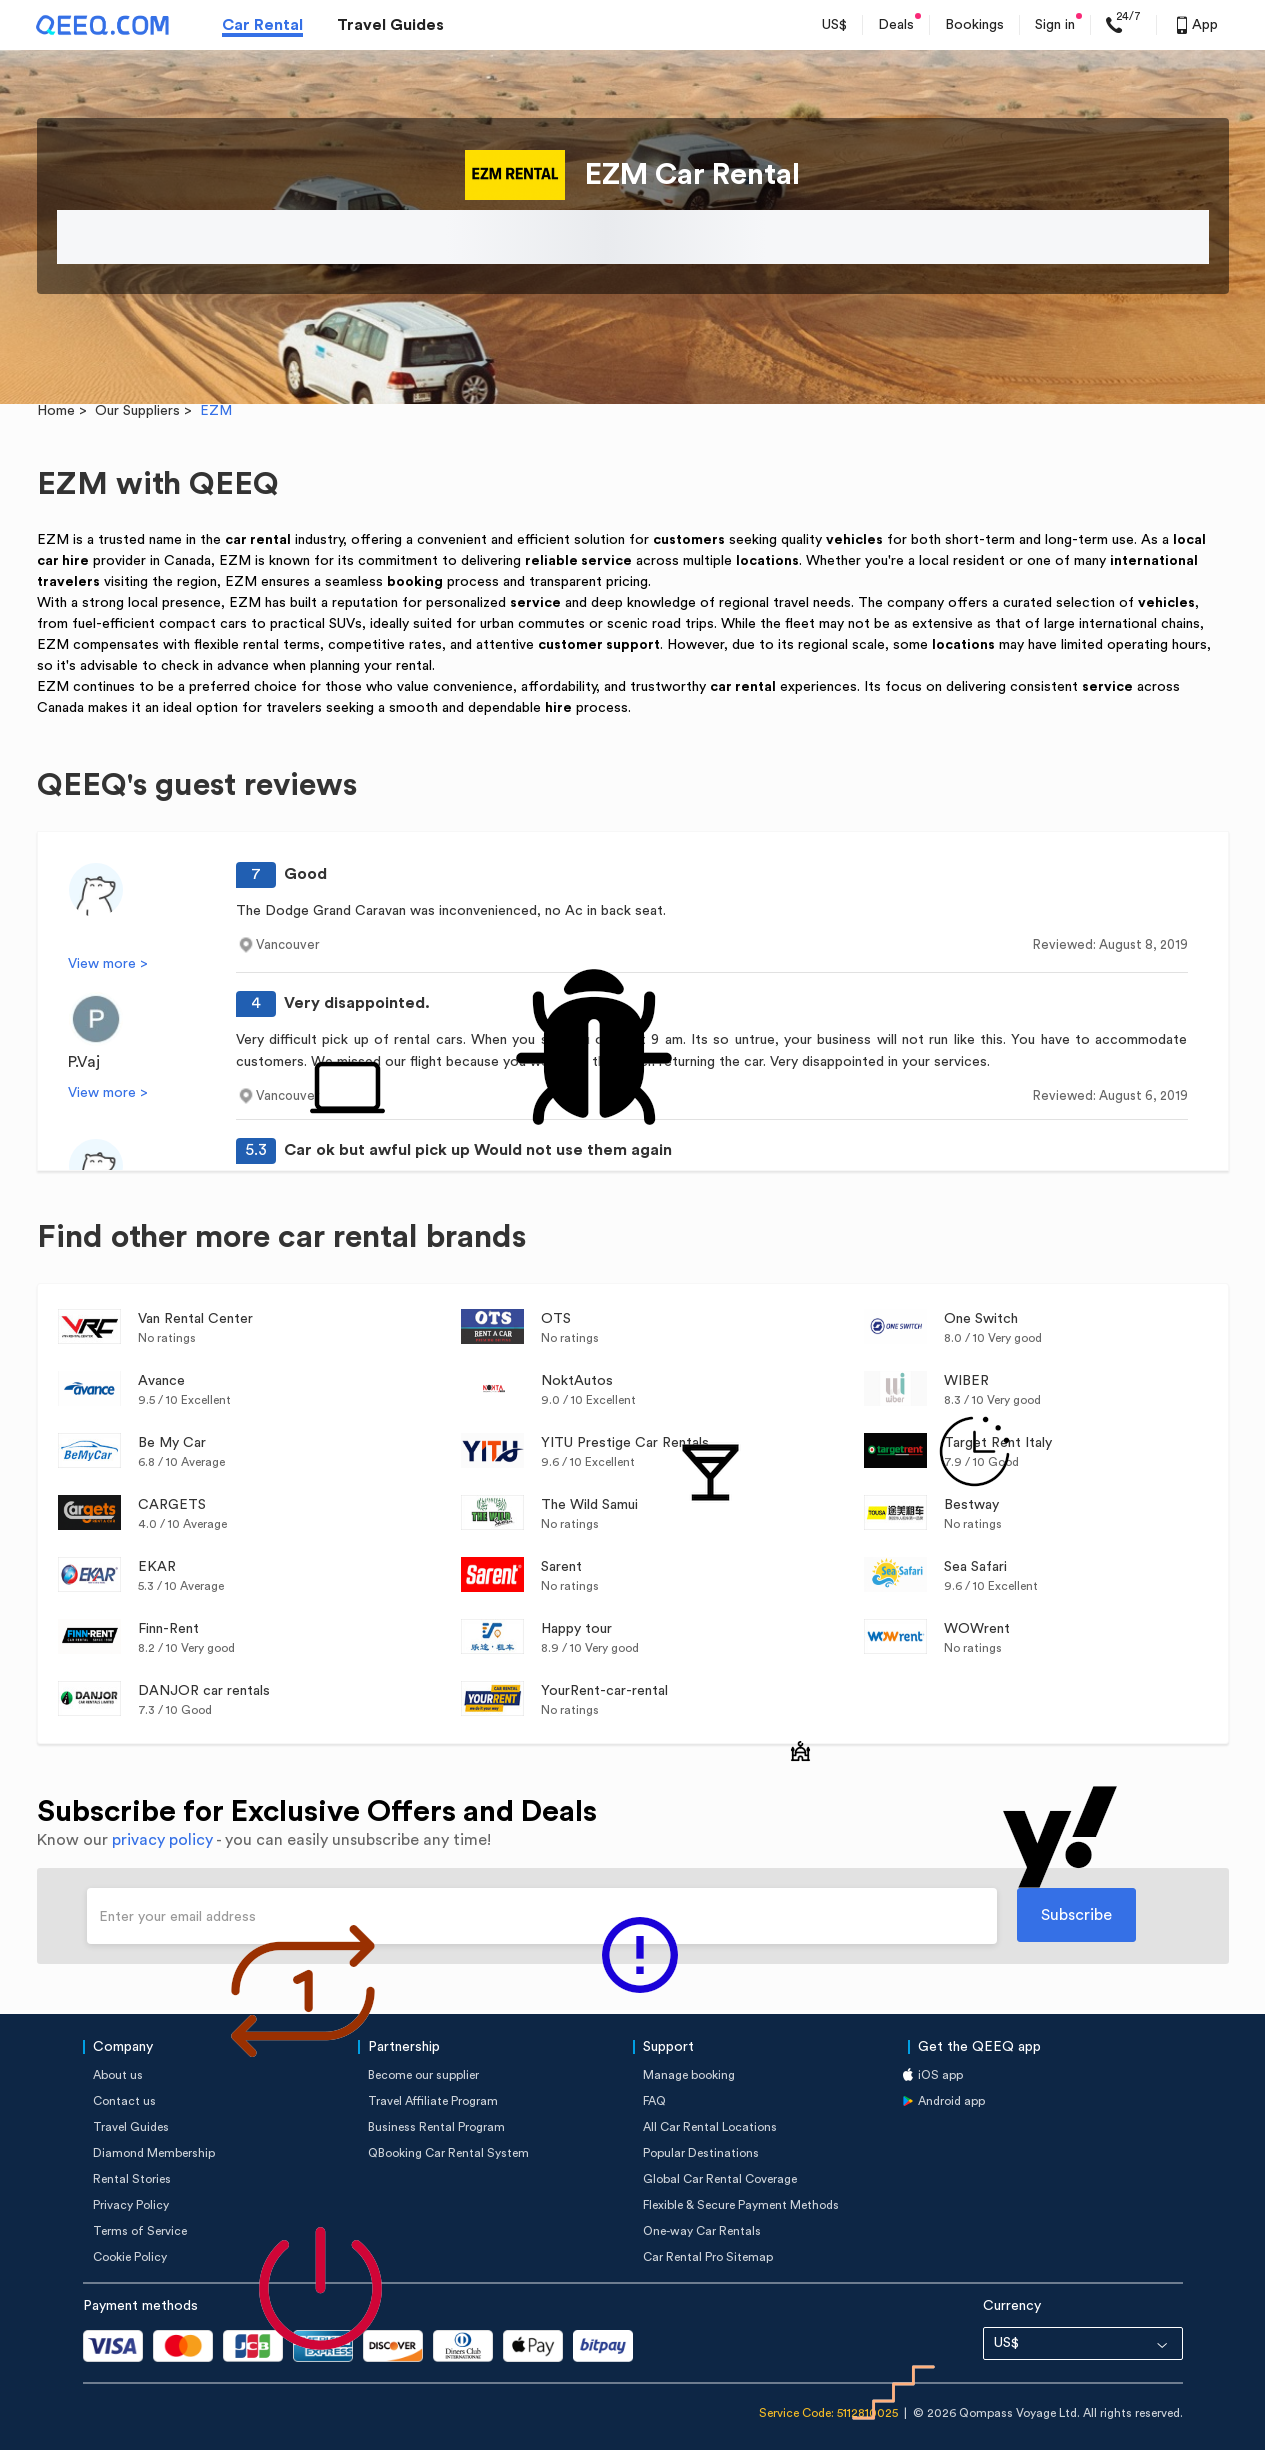  I want to click on switch to desktop view, so click(347, 1087).